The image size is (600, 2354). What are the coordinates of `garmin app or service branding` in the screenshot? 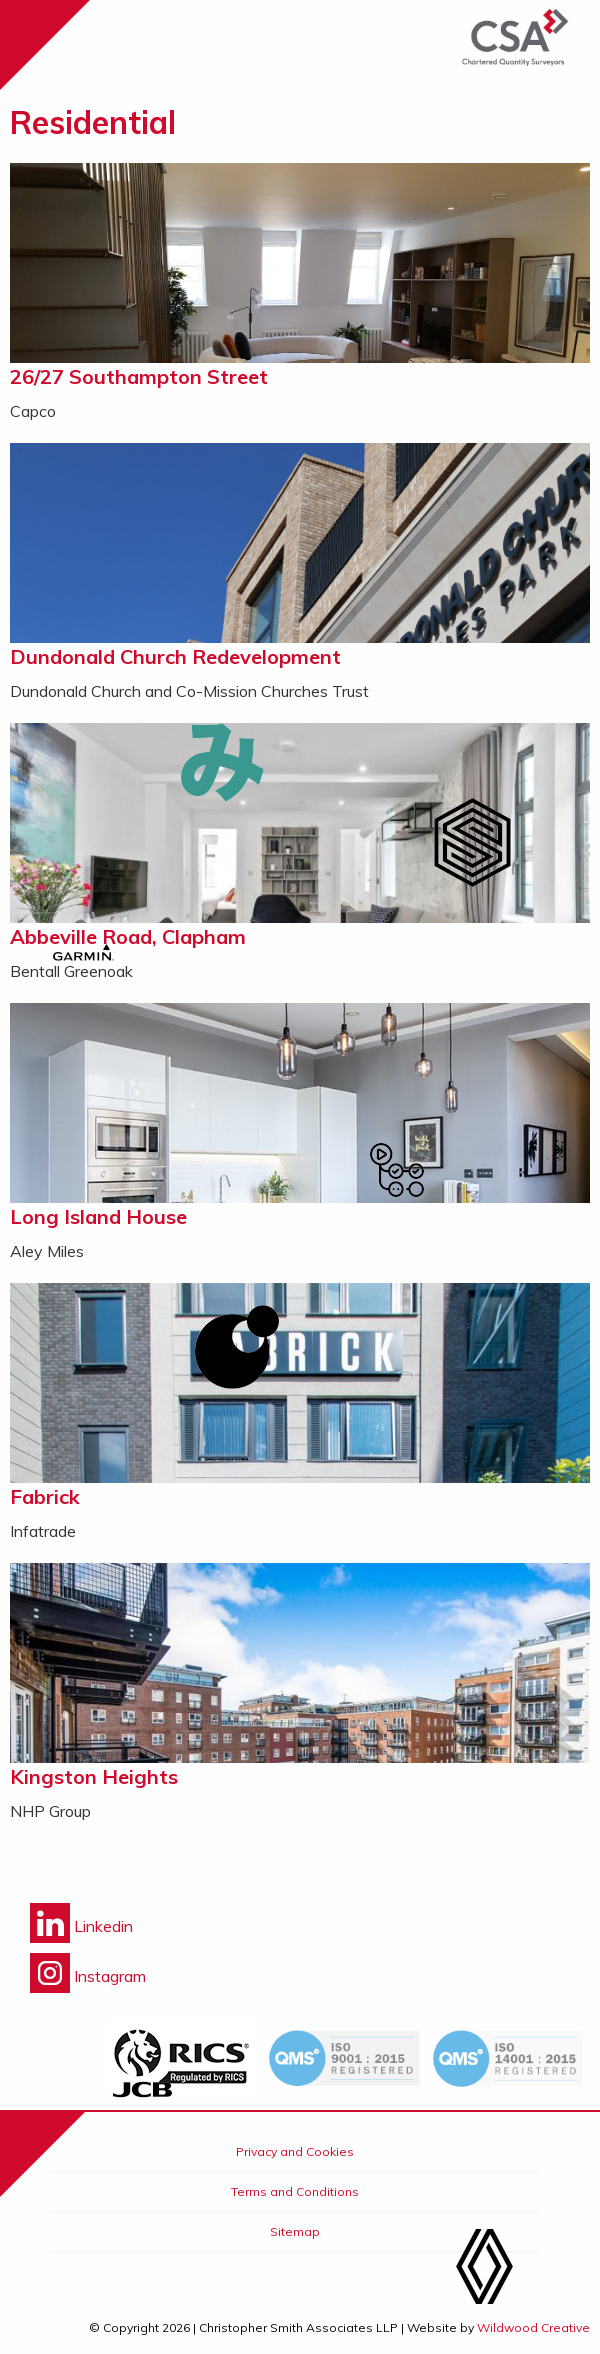 It's located at (83, 952).